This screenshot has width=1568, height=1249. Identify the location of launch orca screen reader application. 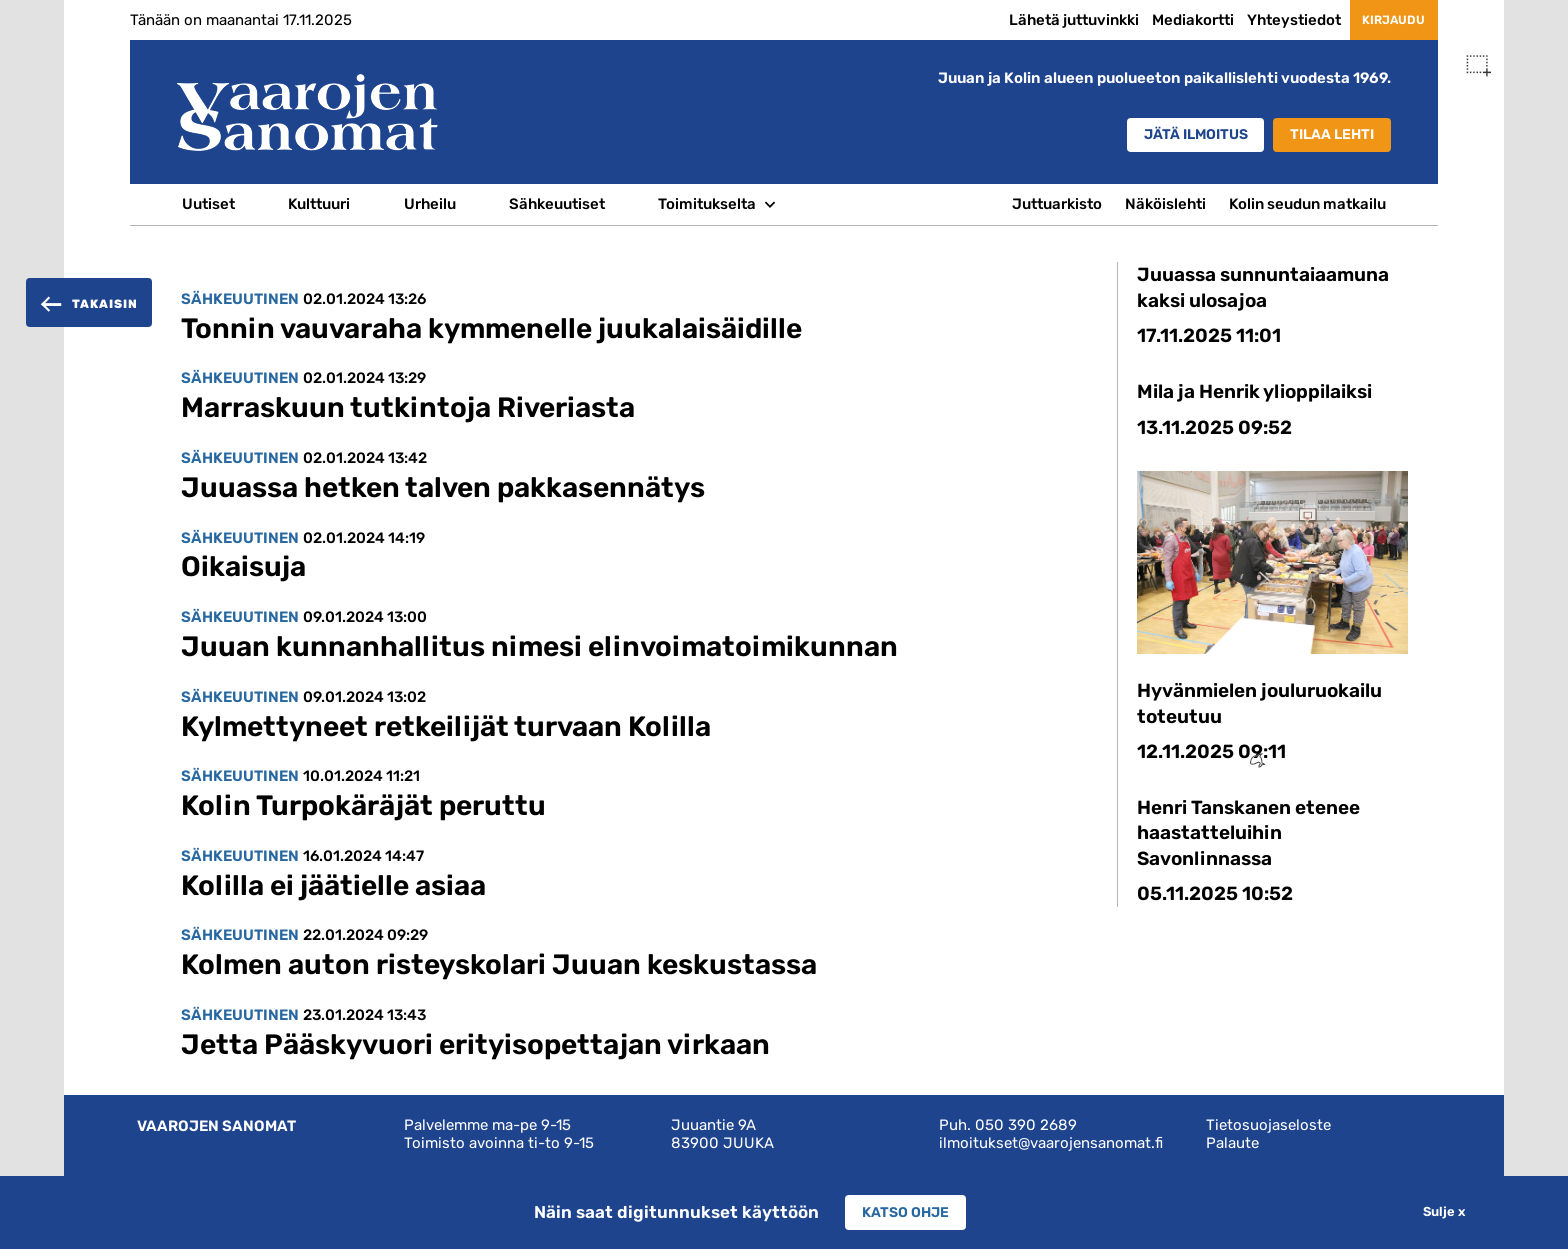
(1257, 760).